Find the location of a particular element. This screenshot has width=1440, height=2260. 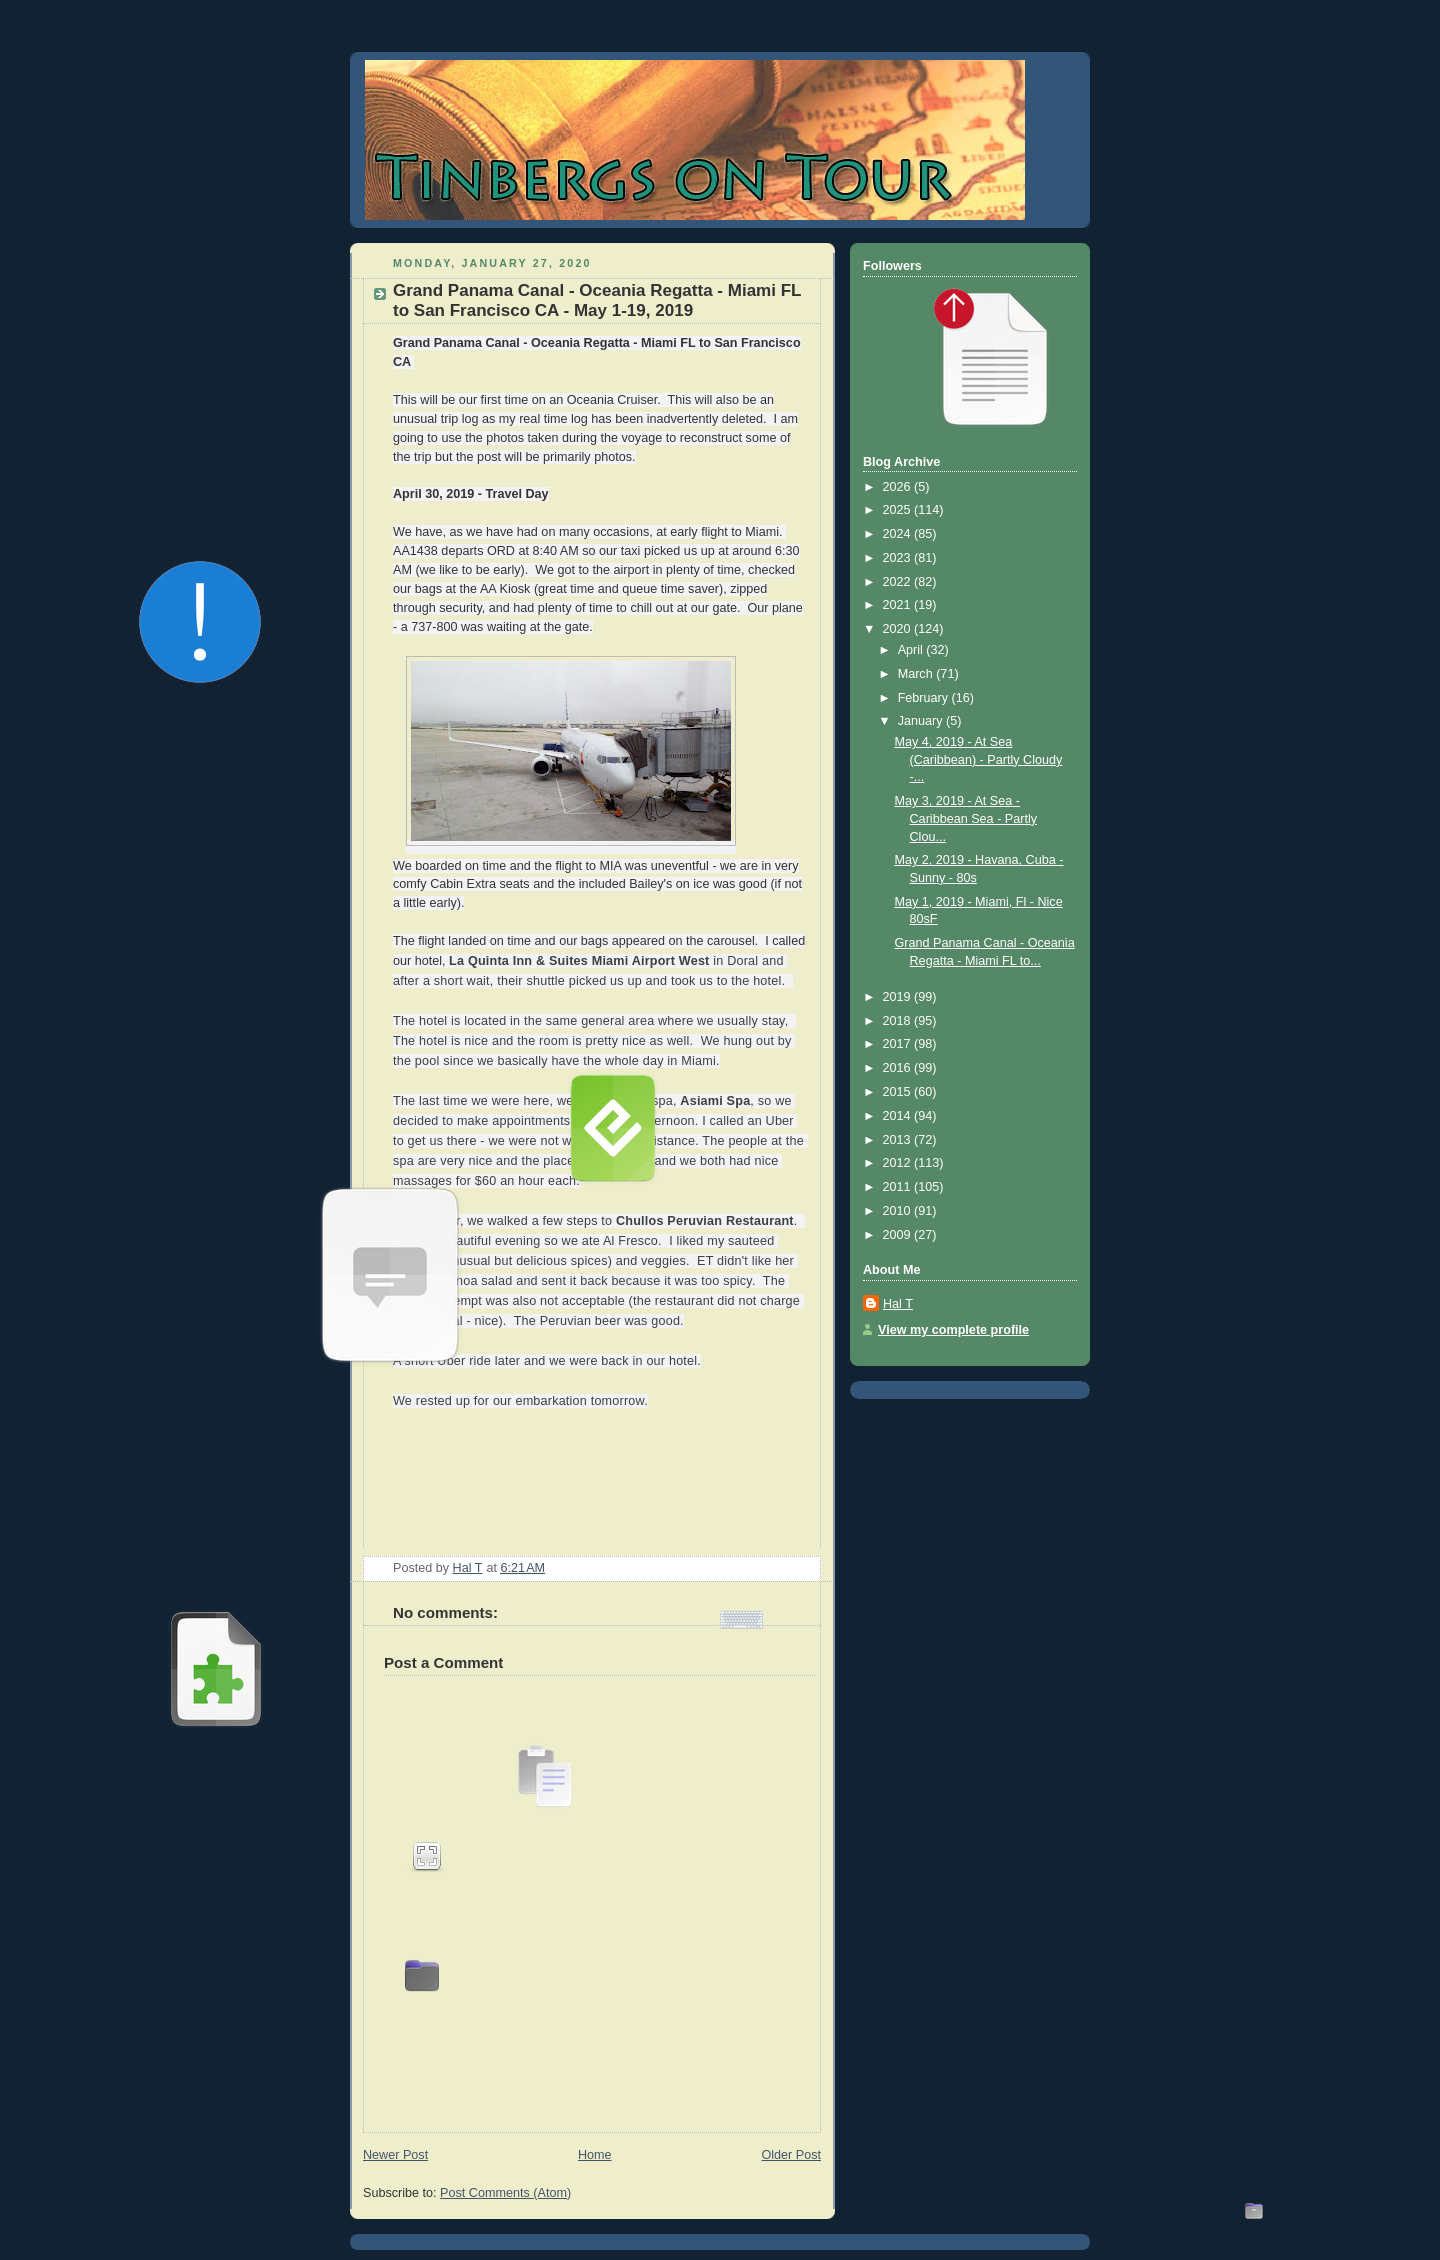

mark an email as important is located at coordinates (200, 622).